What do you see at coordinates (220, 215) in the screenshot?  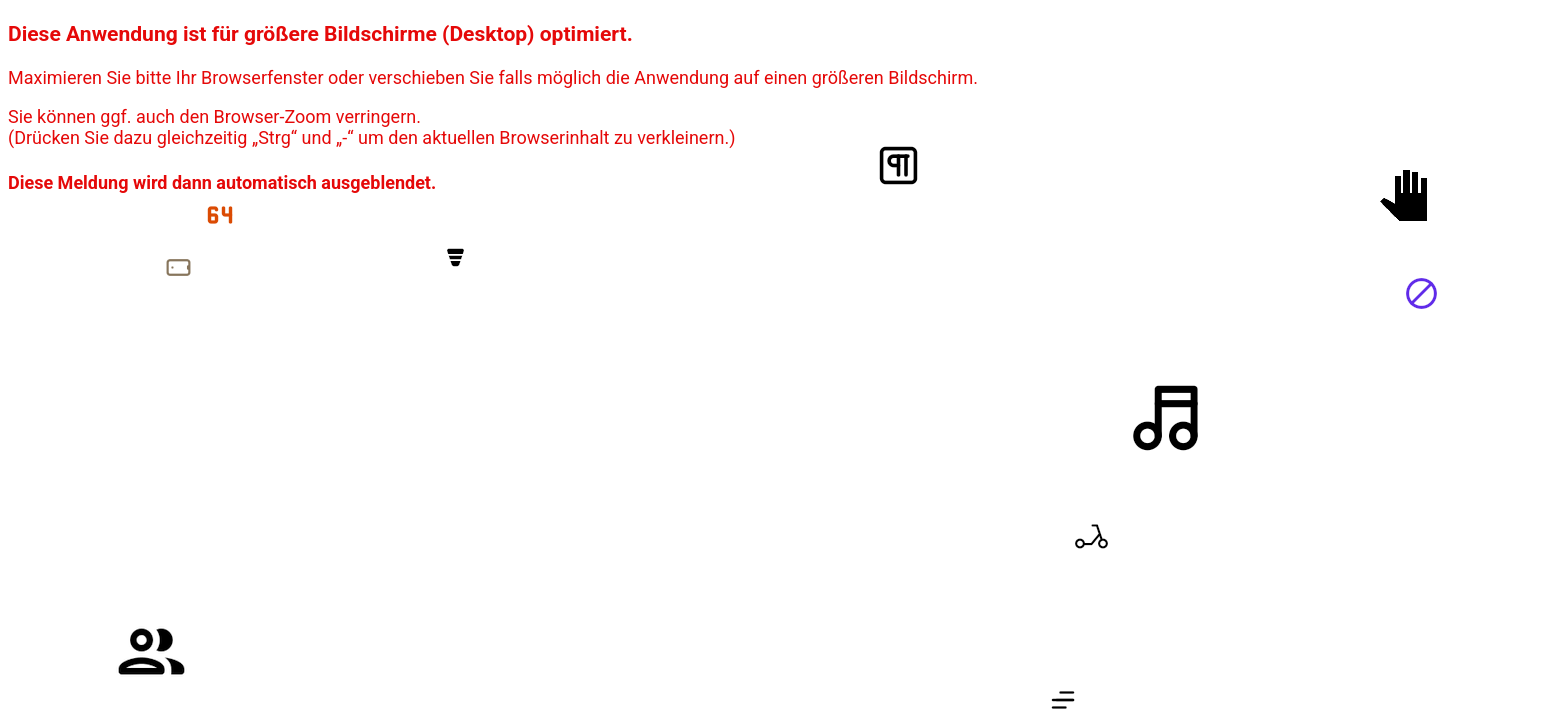 I see `indicates a 64-bit system or application` at bounding box center [220, 215].